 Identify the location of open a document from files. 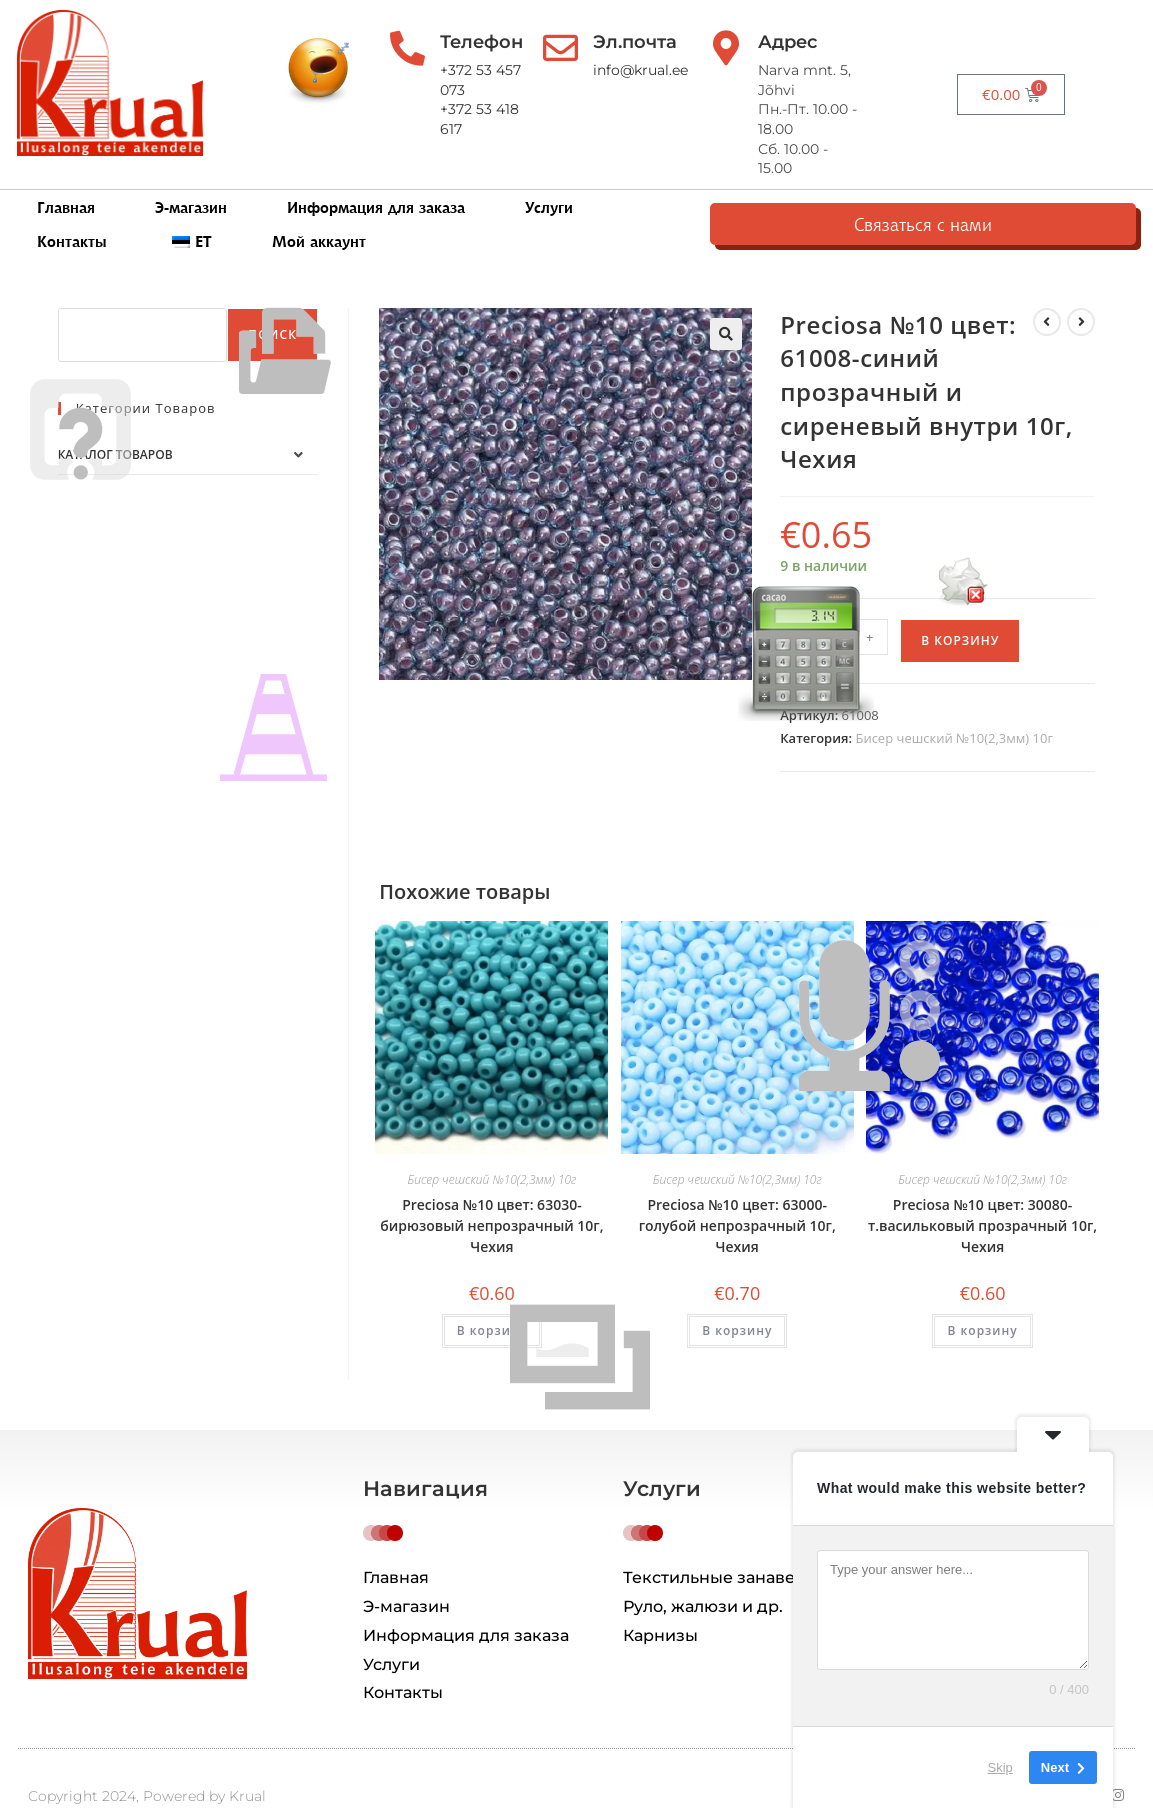
(285, 348).